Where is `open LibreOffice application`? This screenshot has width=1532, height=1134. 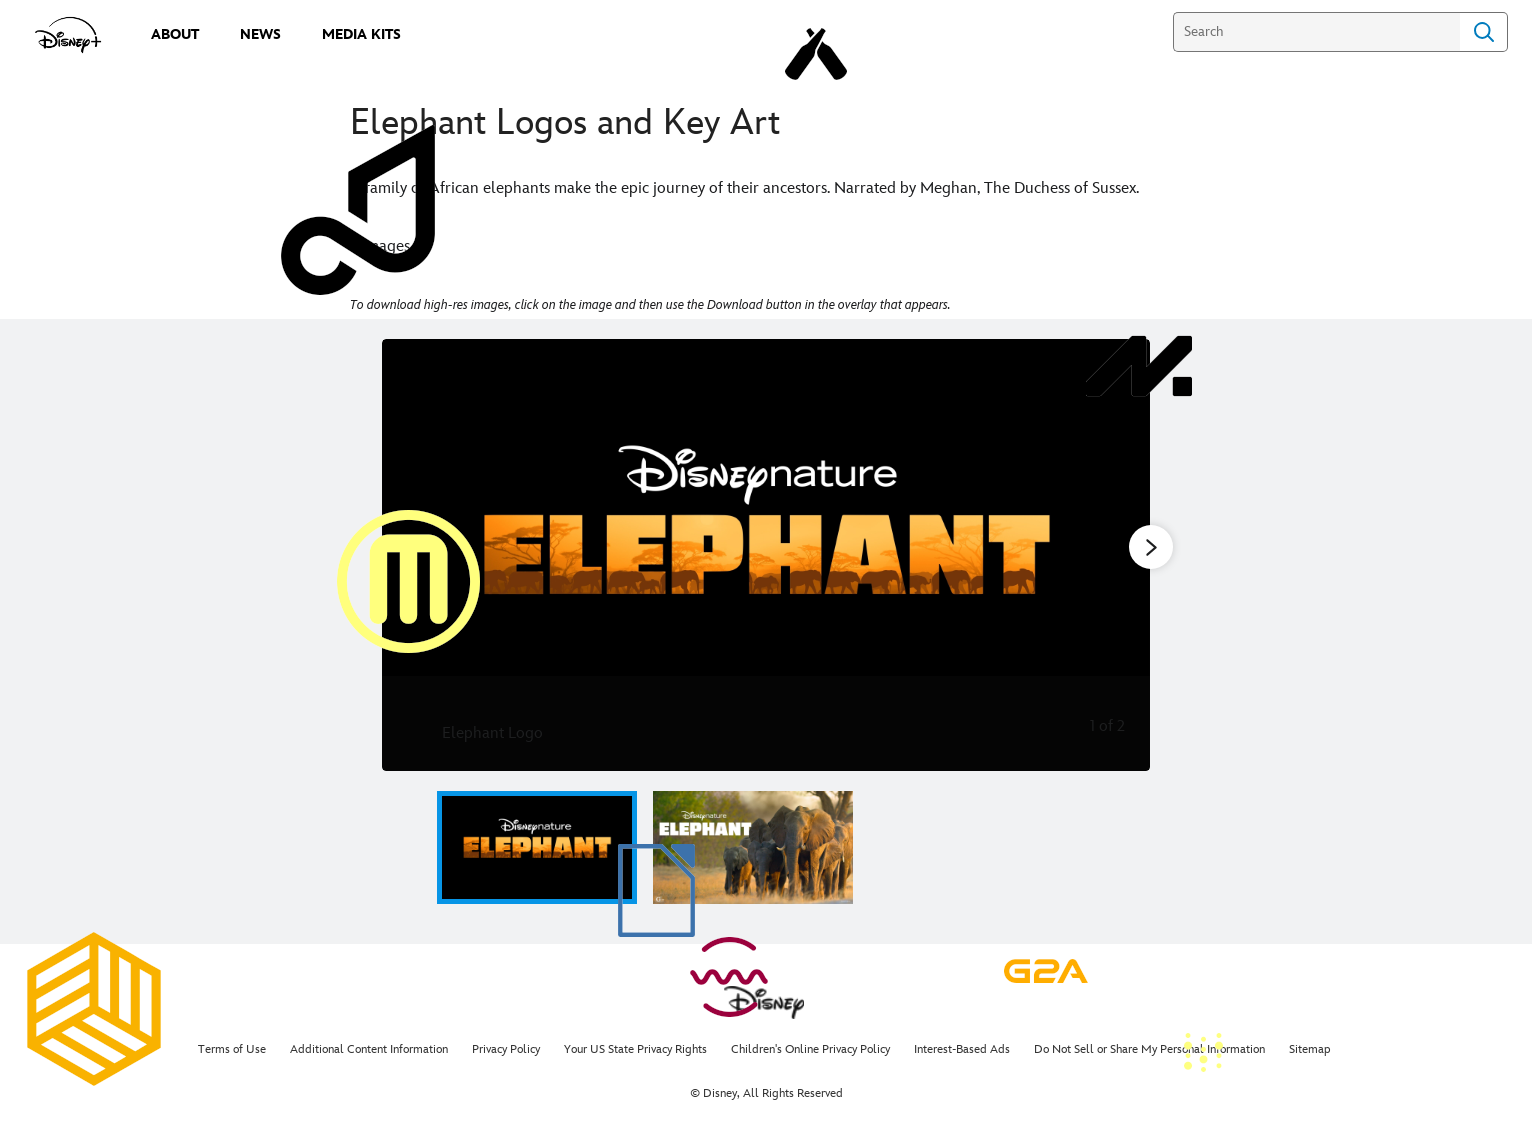
open LibreOffice application is located at coordinates (656, 890).